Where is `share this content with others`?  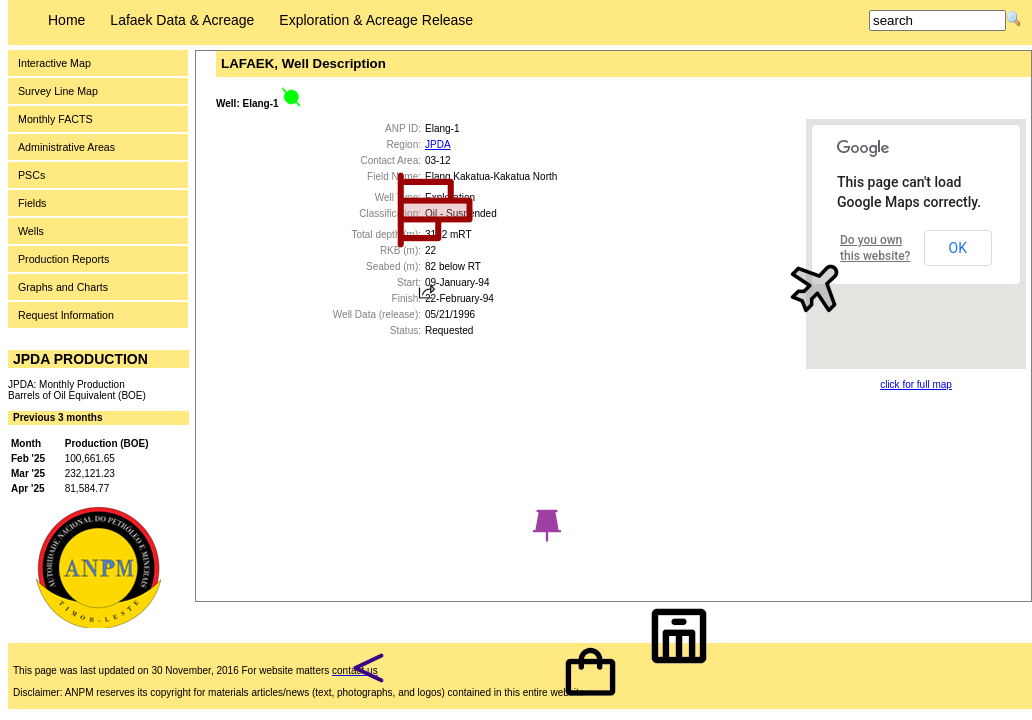 share this content with others is located at coordinates (427, 291).